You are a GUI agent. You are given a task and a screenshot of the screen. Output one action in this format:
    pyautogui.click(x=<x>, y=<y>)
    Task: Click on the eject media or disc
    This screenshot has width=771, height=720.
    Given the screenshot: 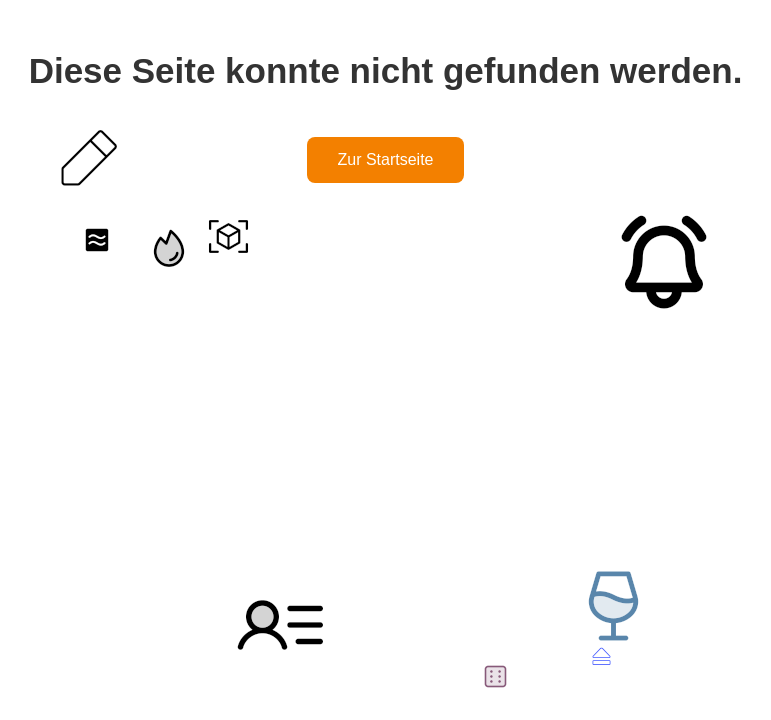 What is the action you would take?
    pyautogui.click(x=601, y=657)
    